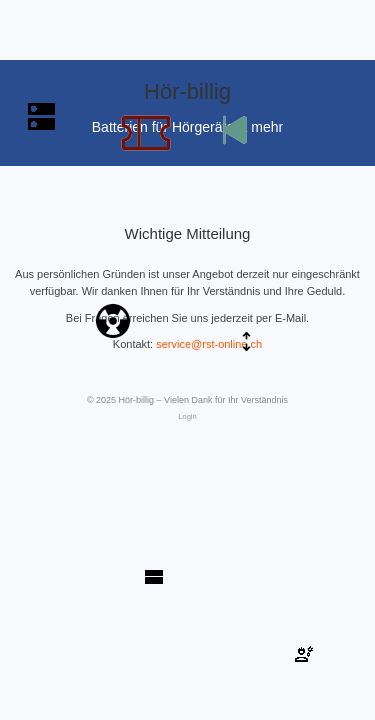 This screenshot has width=375, height=720. Describe the element at coordinates (246, 341) in the screenshot. I see `drag to reorder items vertically` at that location.